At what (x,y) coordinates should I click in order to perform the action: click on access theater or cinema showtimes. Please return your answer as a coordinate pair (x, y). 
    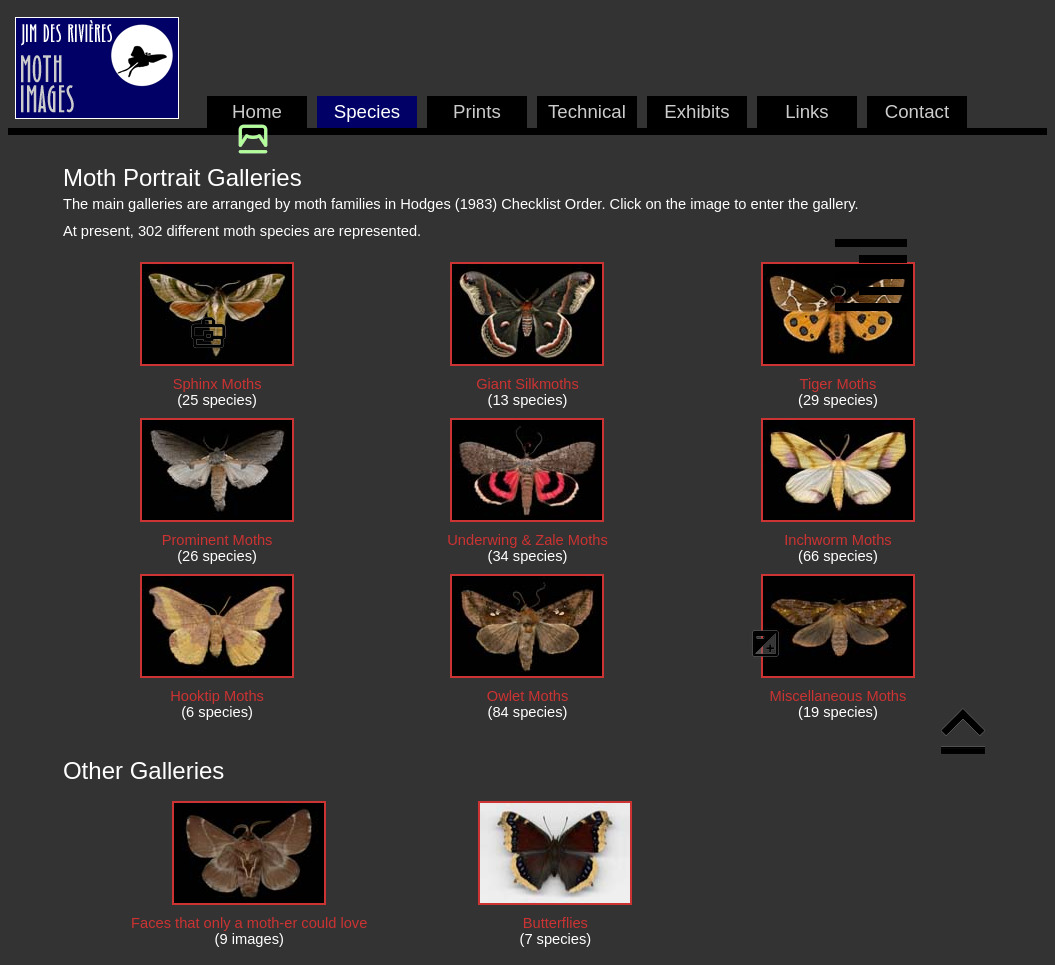
    Looking at the image, I should click on (253, 139).